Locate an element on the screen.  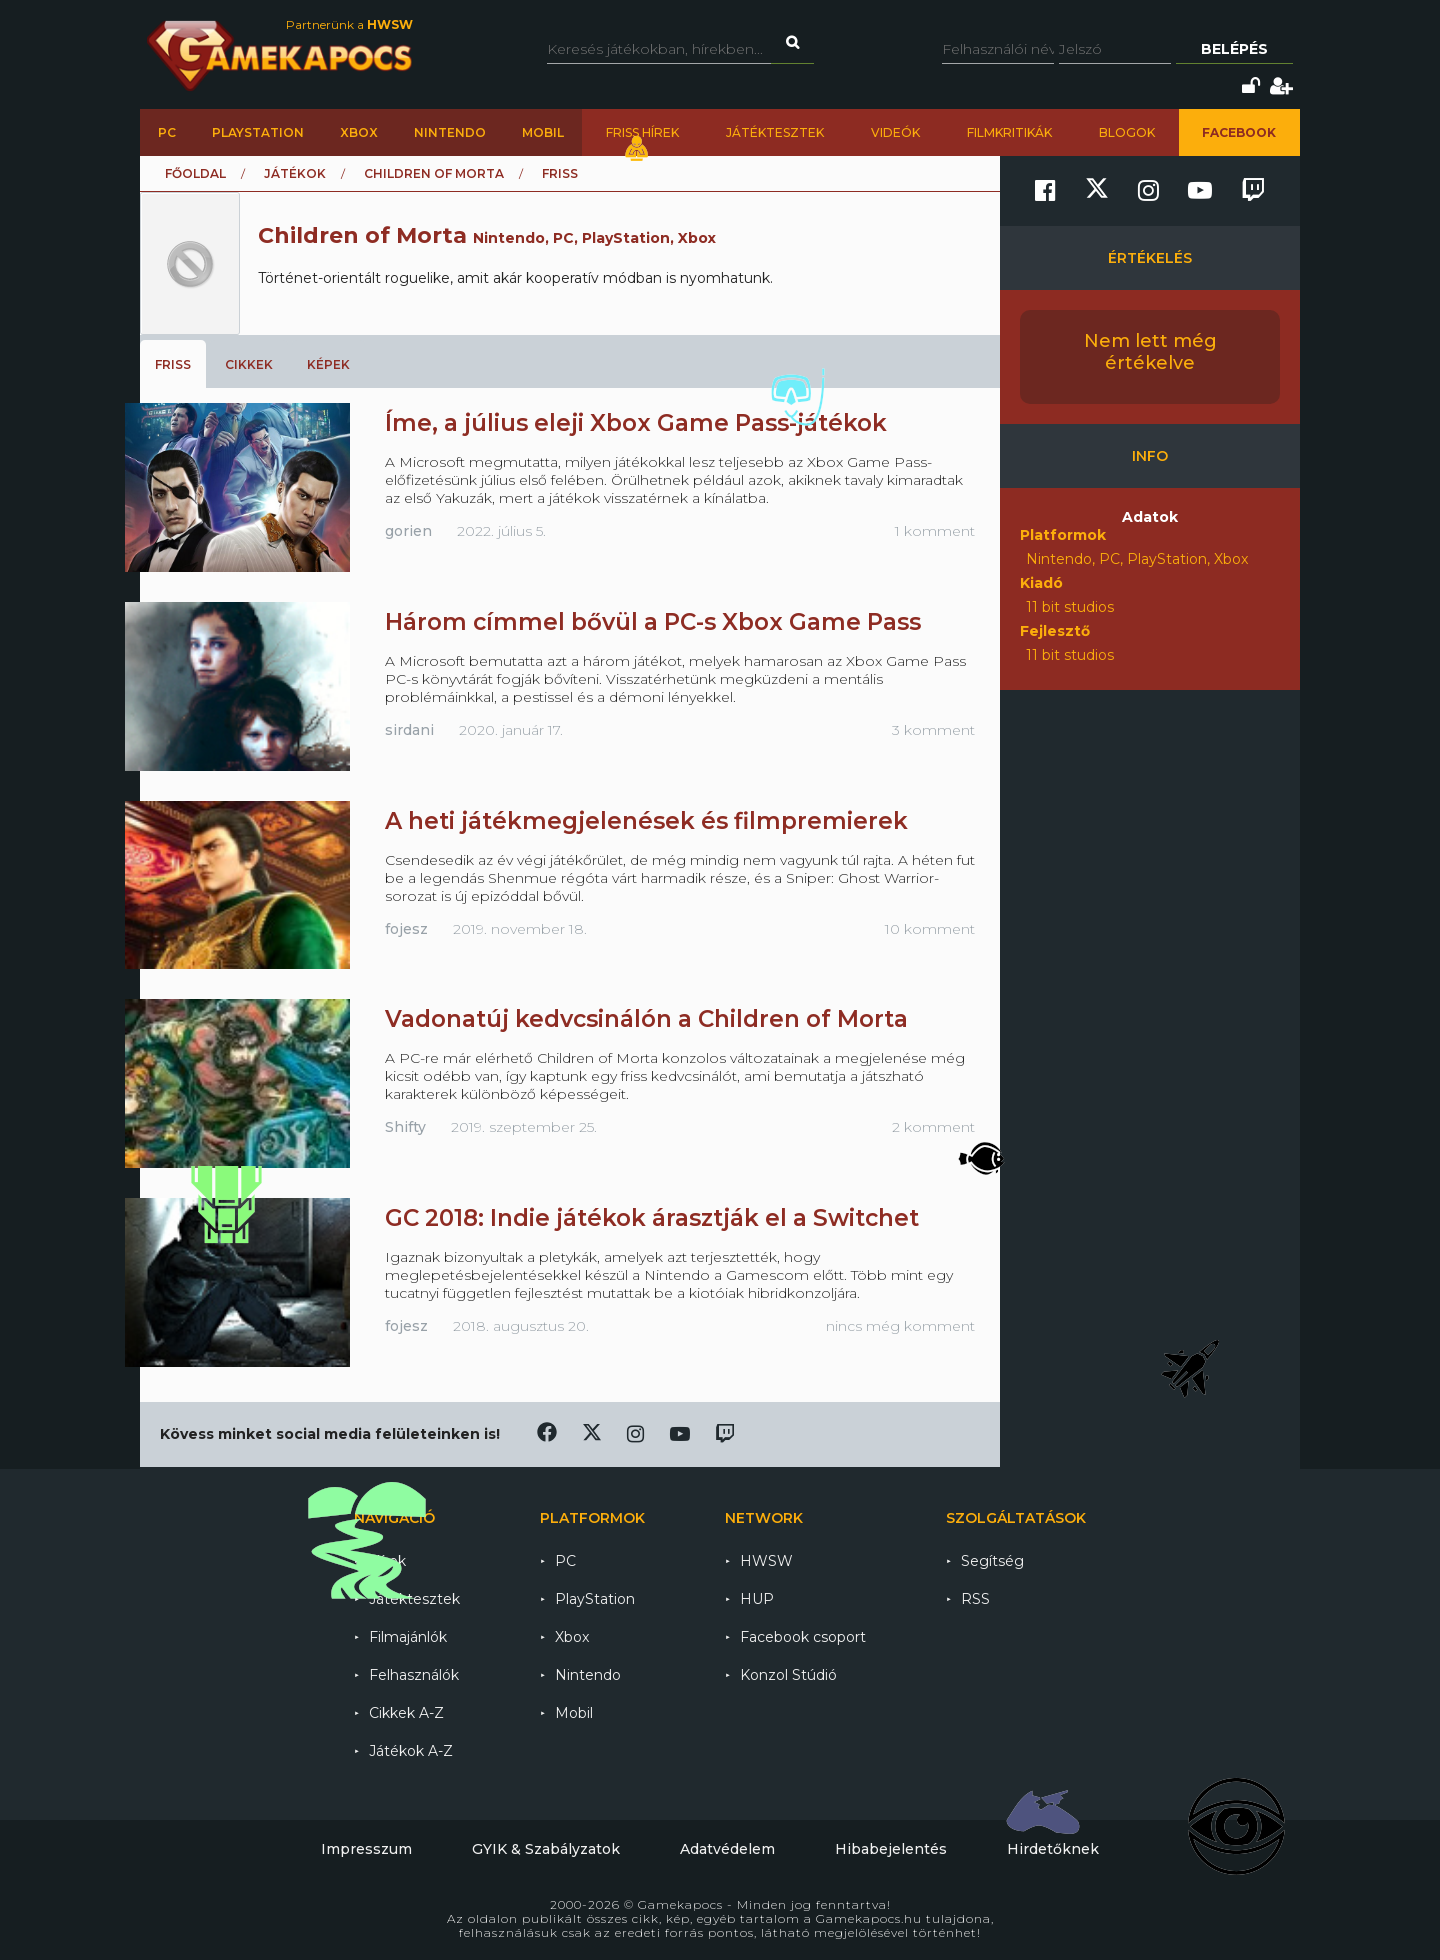
access prayer or meditation features is located at coordinates (636, 148).